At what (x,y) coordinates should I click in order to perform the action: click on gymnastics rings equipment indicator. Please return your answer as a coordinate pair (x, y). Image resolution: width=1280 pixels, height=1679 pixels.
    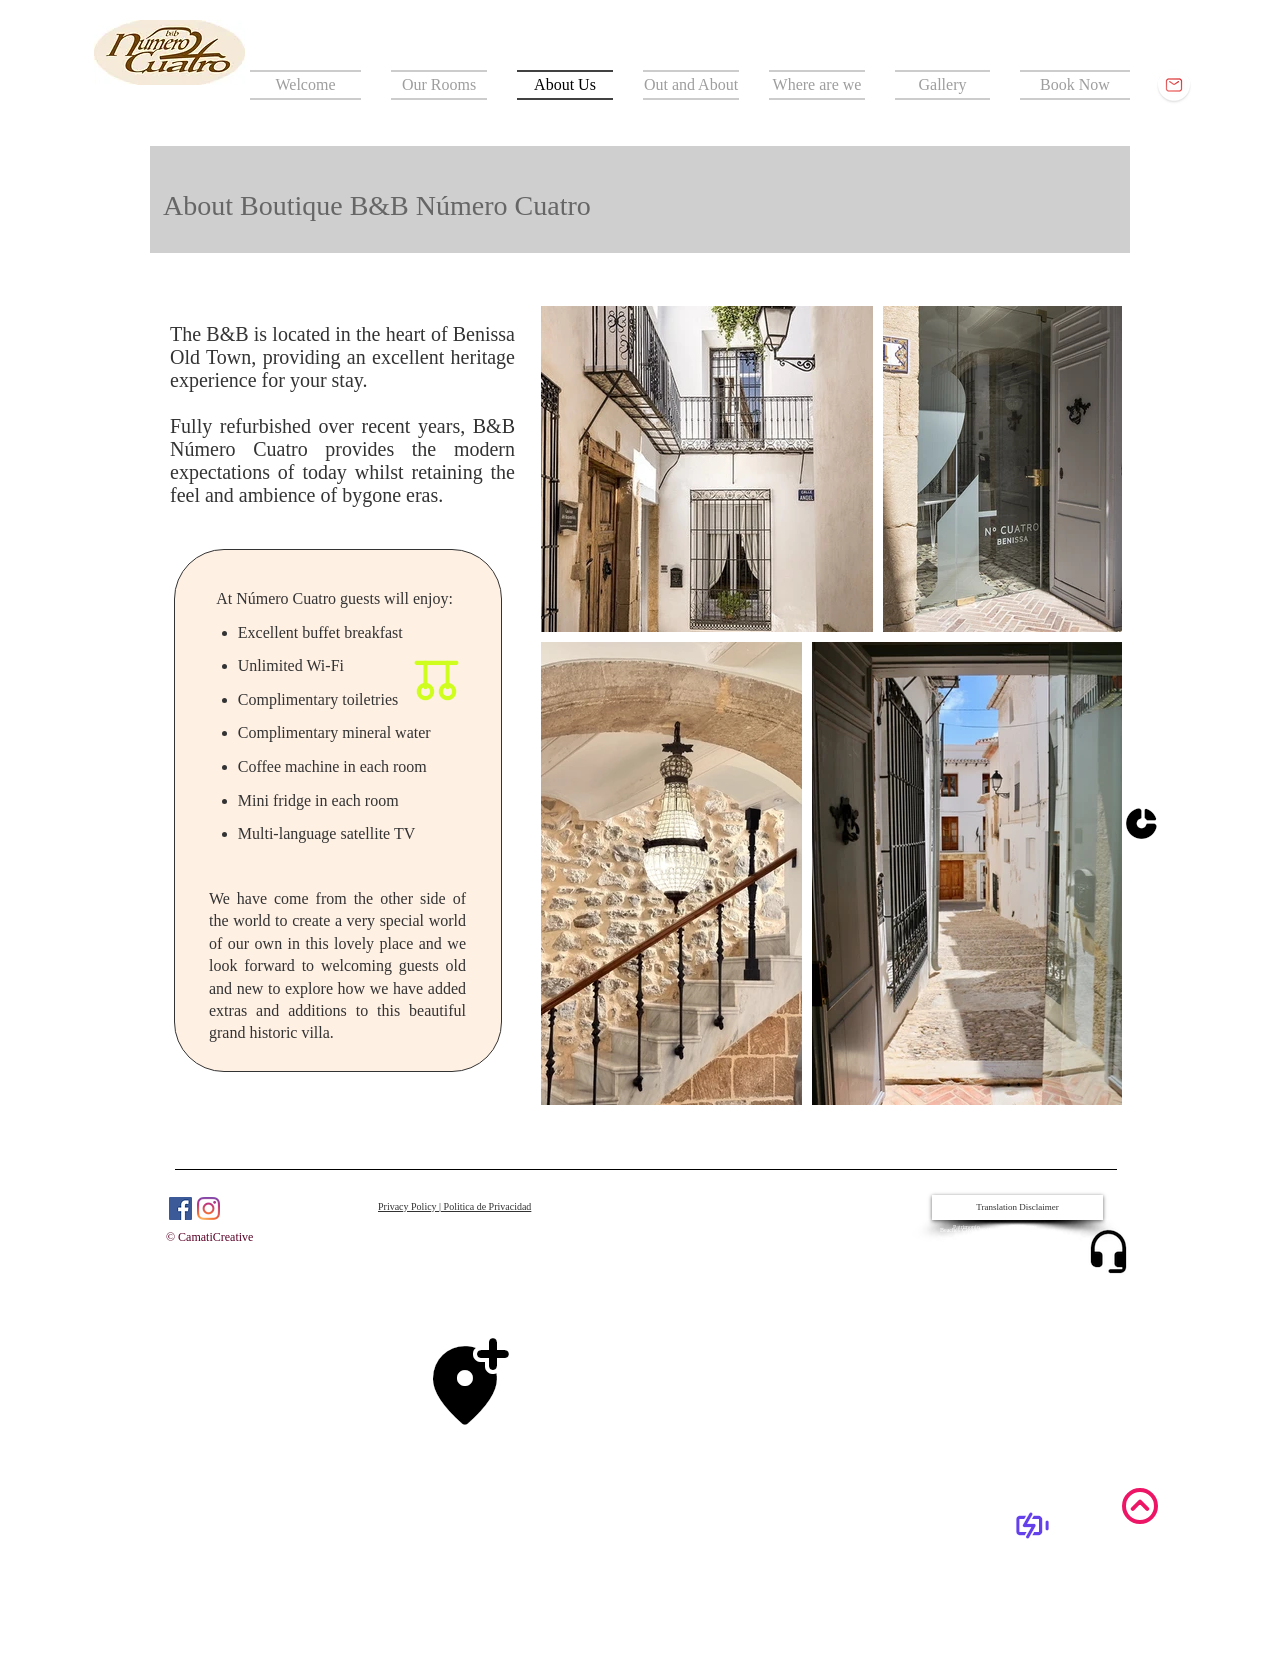
    Looking at the image, I should click on (436, 680).